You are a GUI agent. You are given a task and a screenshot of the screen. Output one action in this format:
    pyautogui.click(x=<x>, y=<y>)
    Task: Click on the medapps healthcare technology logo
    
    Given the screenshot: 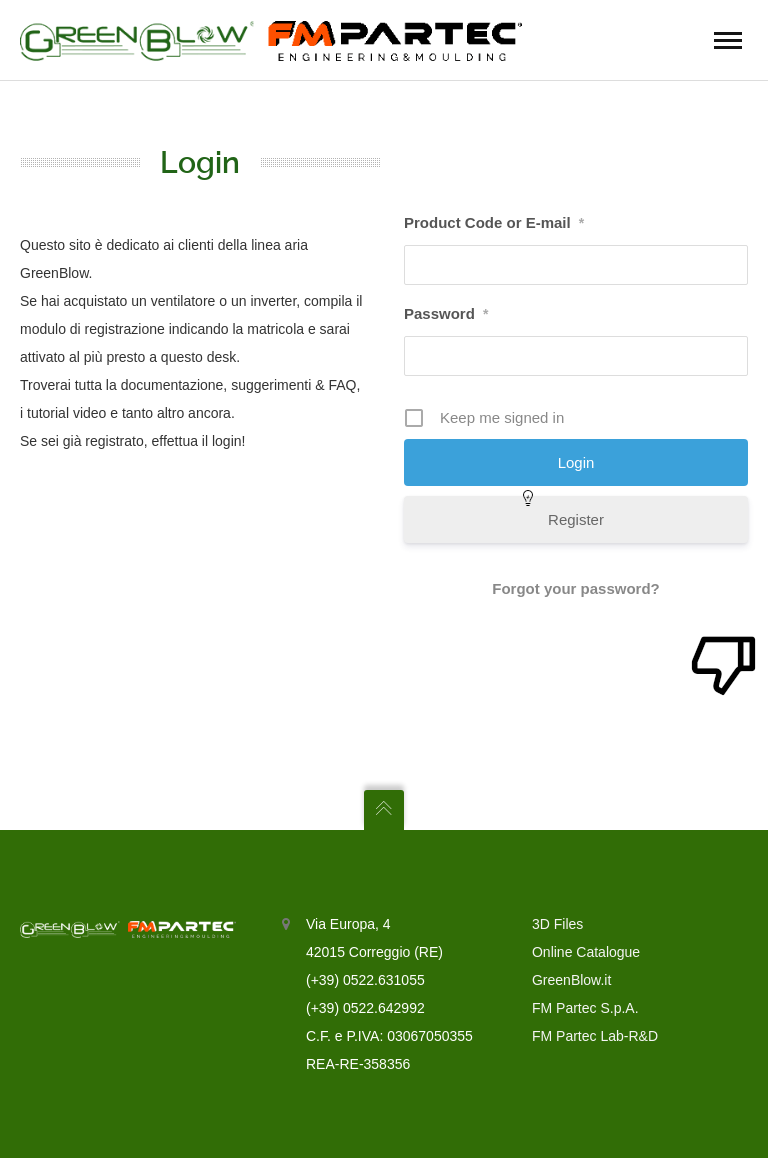 What is the action you would take?
    pyautogui.click(x=528, y=498)
    